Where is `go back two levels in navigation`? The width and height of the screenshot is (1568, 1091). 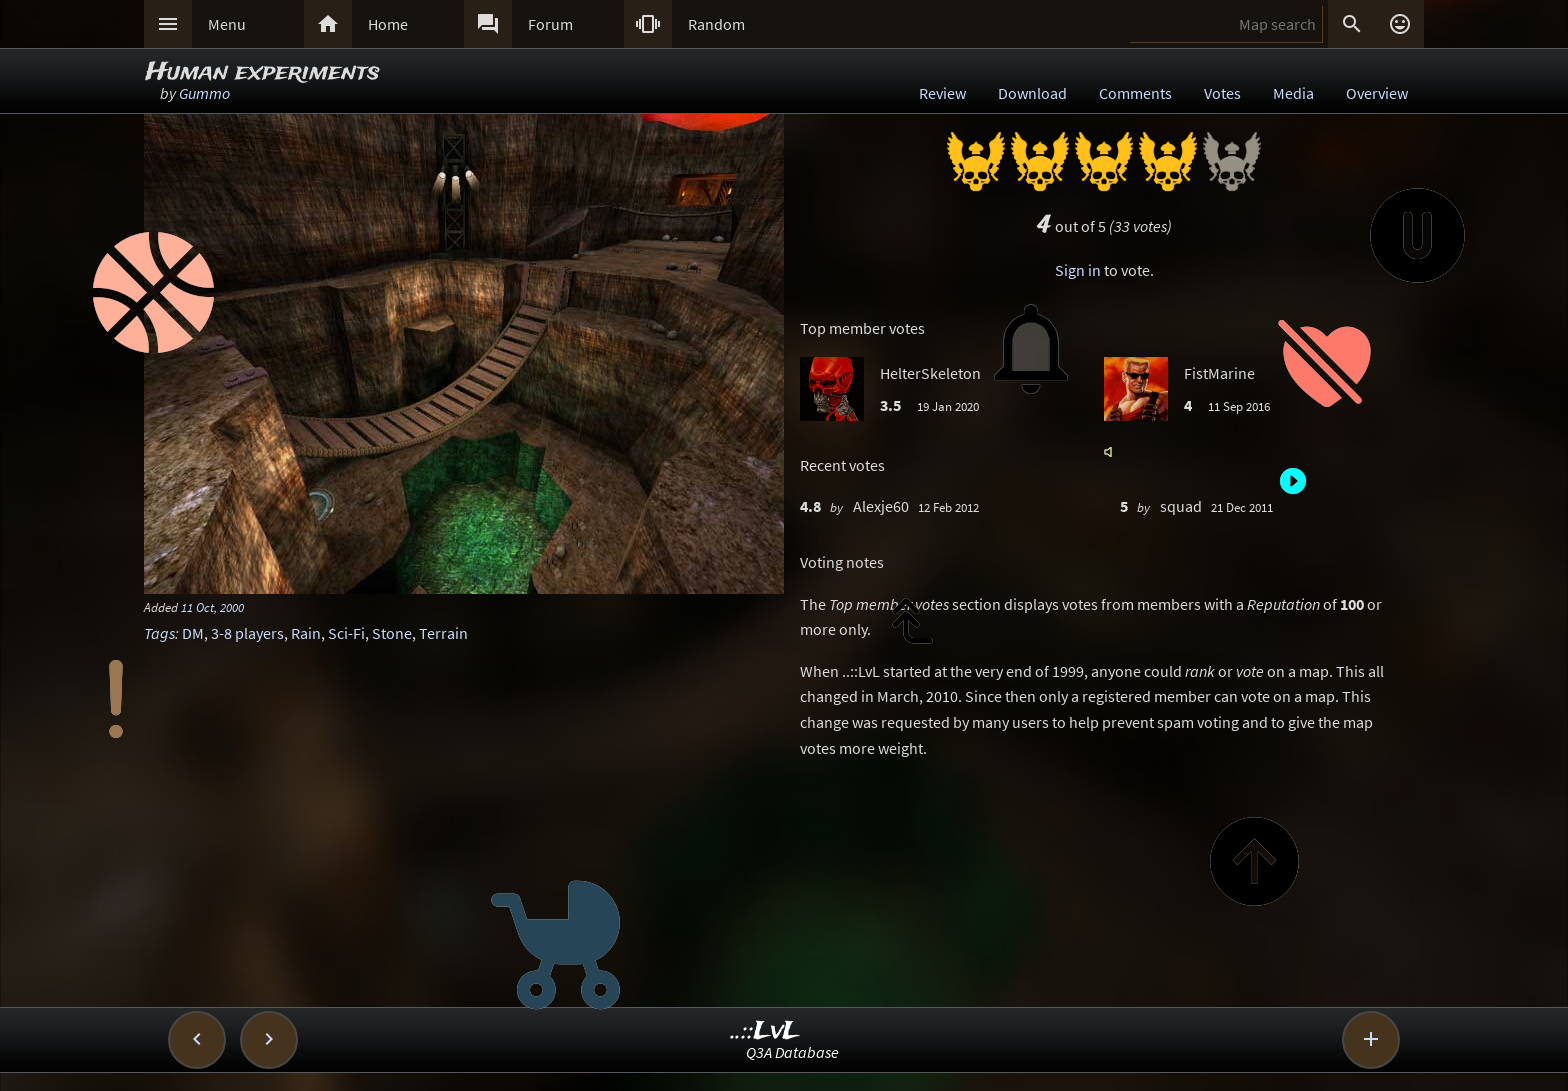
go back two levels in navigation is located at coordinates (914, 622).